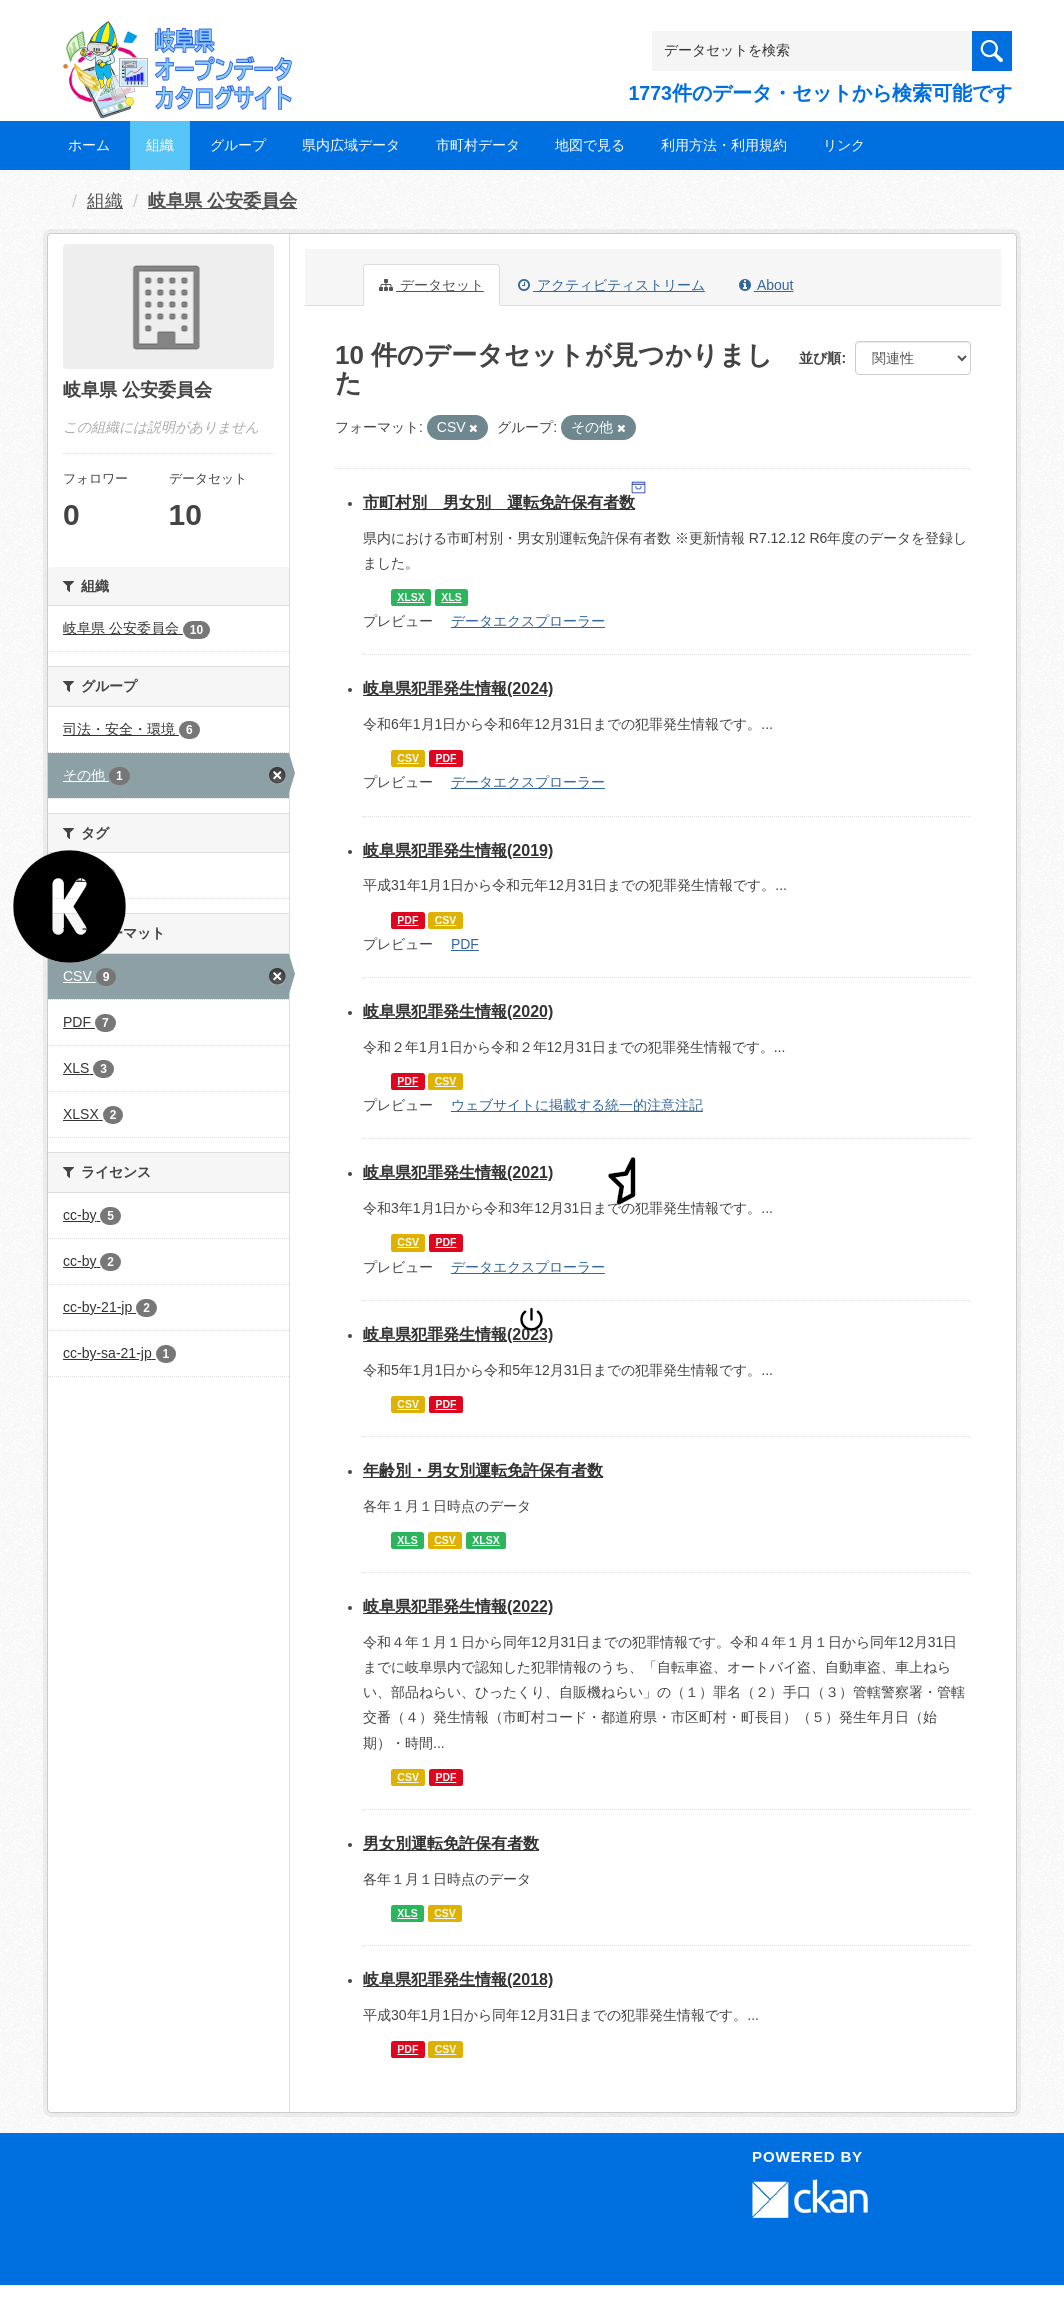 This screenshot has width=1064, height=2305. What do you see at coordinates (638, 487) in the screenshot?
I see `view your shopping bag` at bounding box center [638, 487].